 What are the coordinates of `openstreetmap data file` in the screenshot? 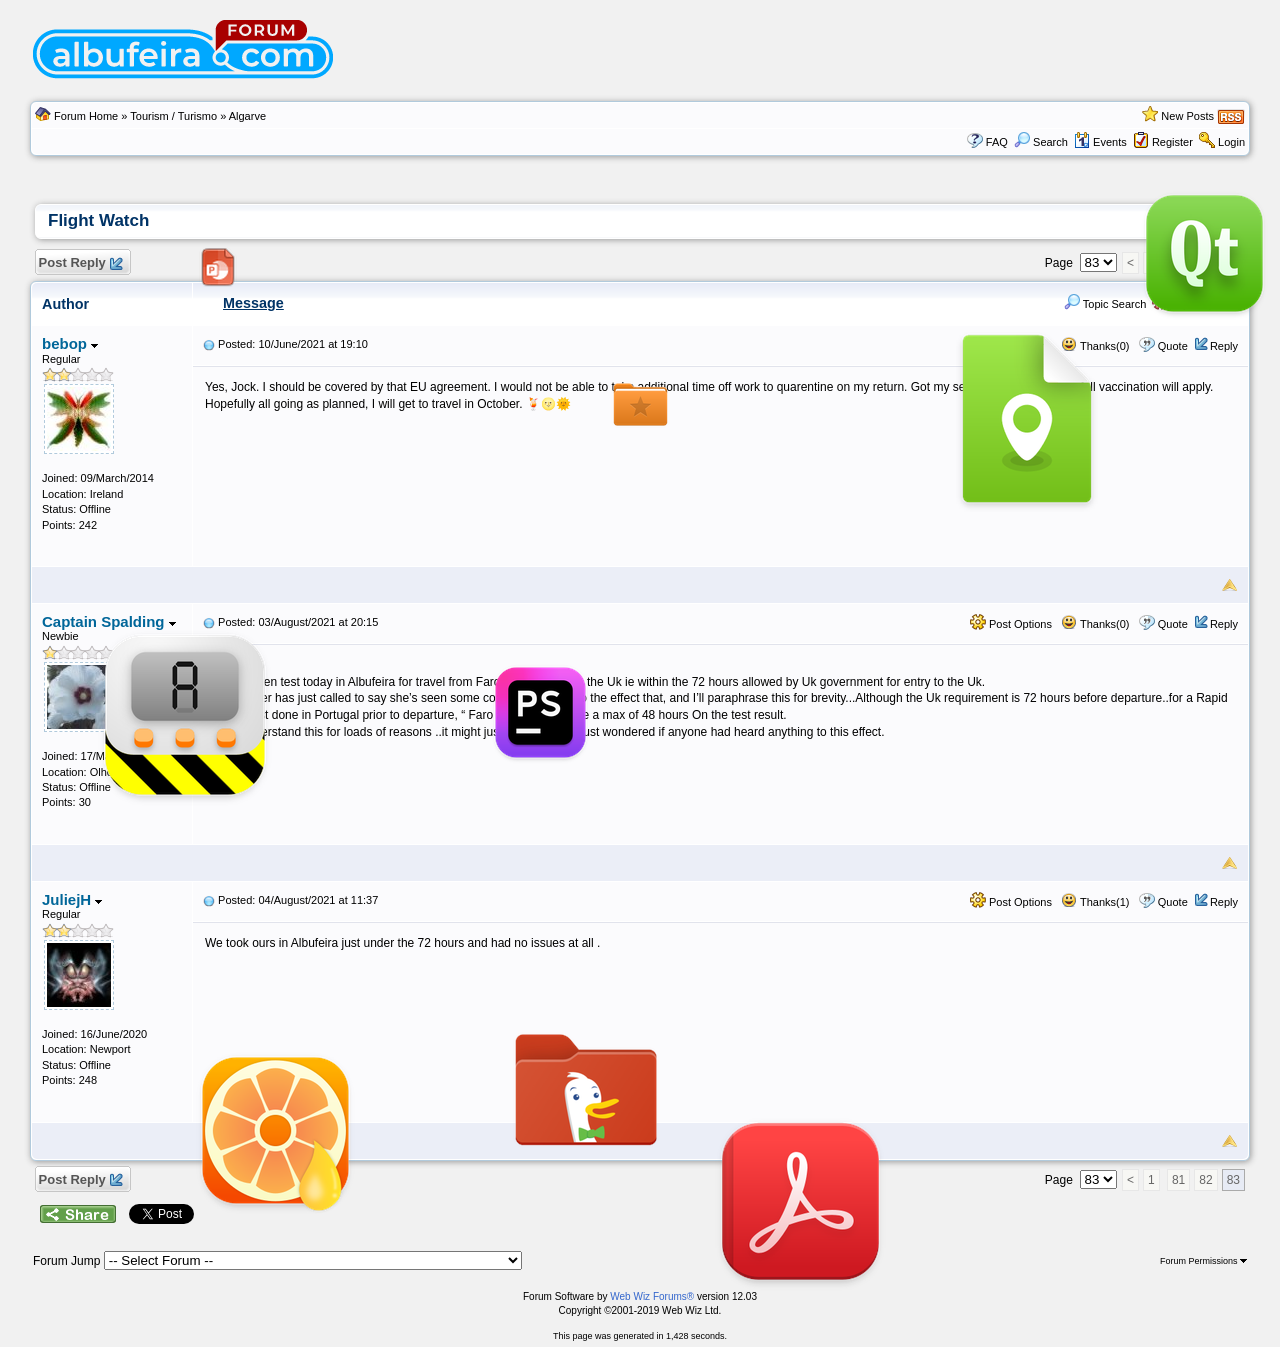 It's located at (1027, 422).